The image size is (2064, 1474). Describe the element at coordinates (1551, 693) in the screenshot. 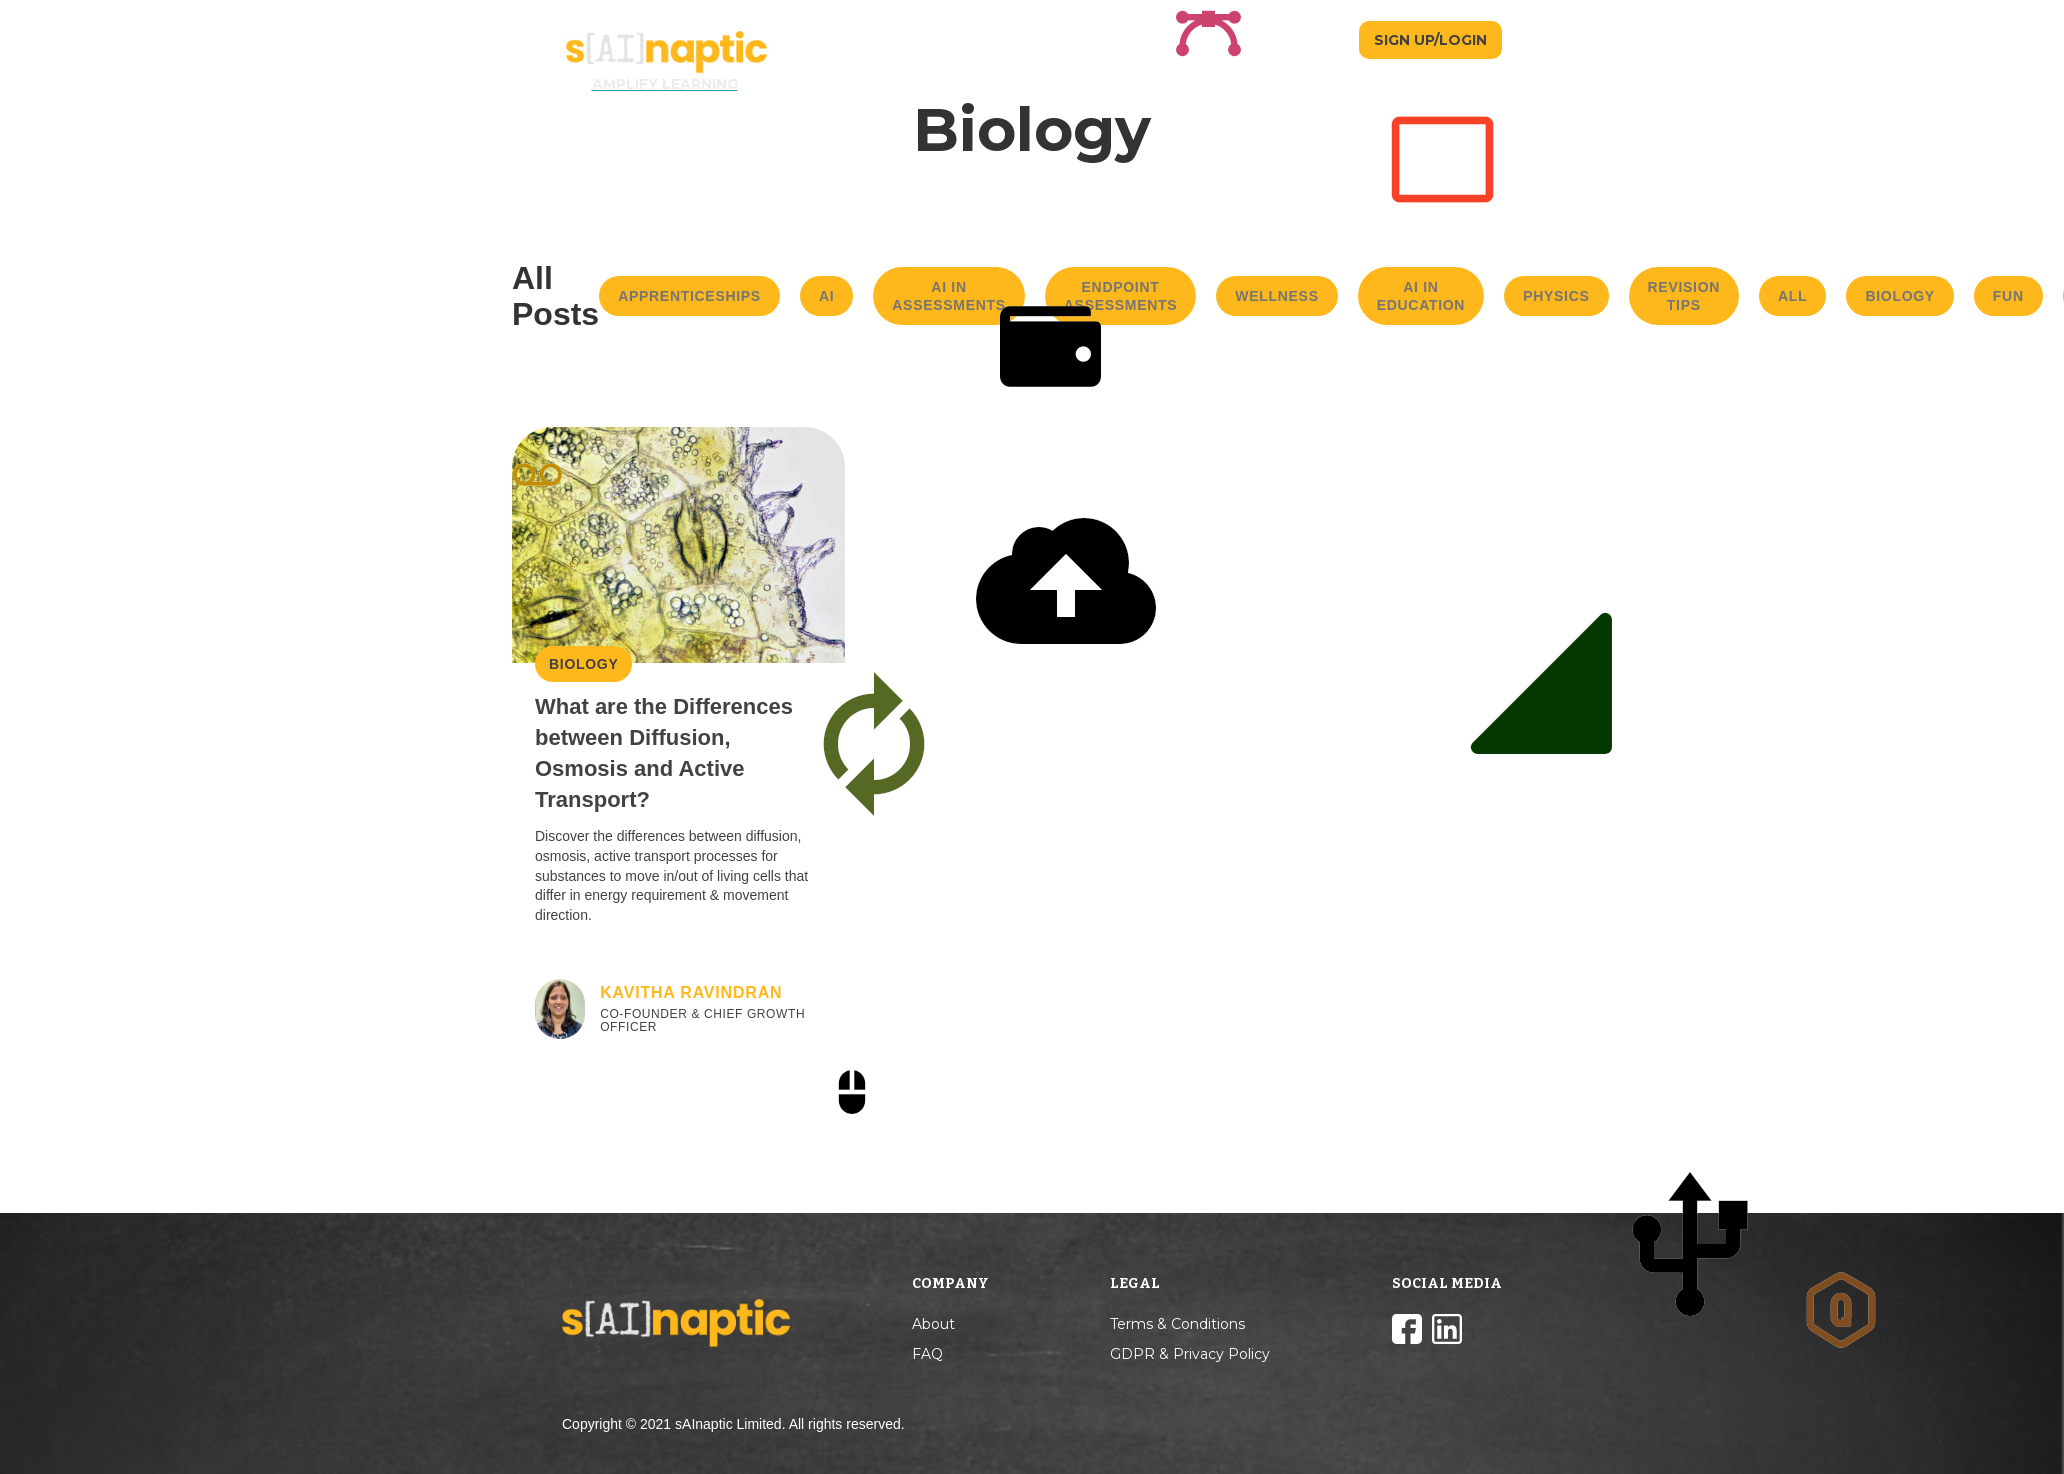

I see `resize element by dragging corner` at that location.